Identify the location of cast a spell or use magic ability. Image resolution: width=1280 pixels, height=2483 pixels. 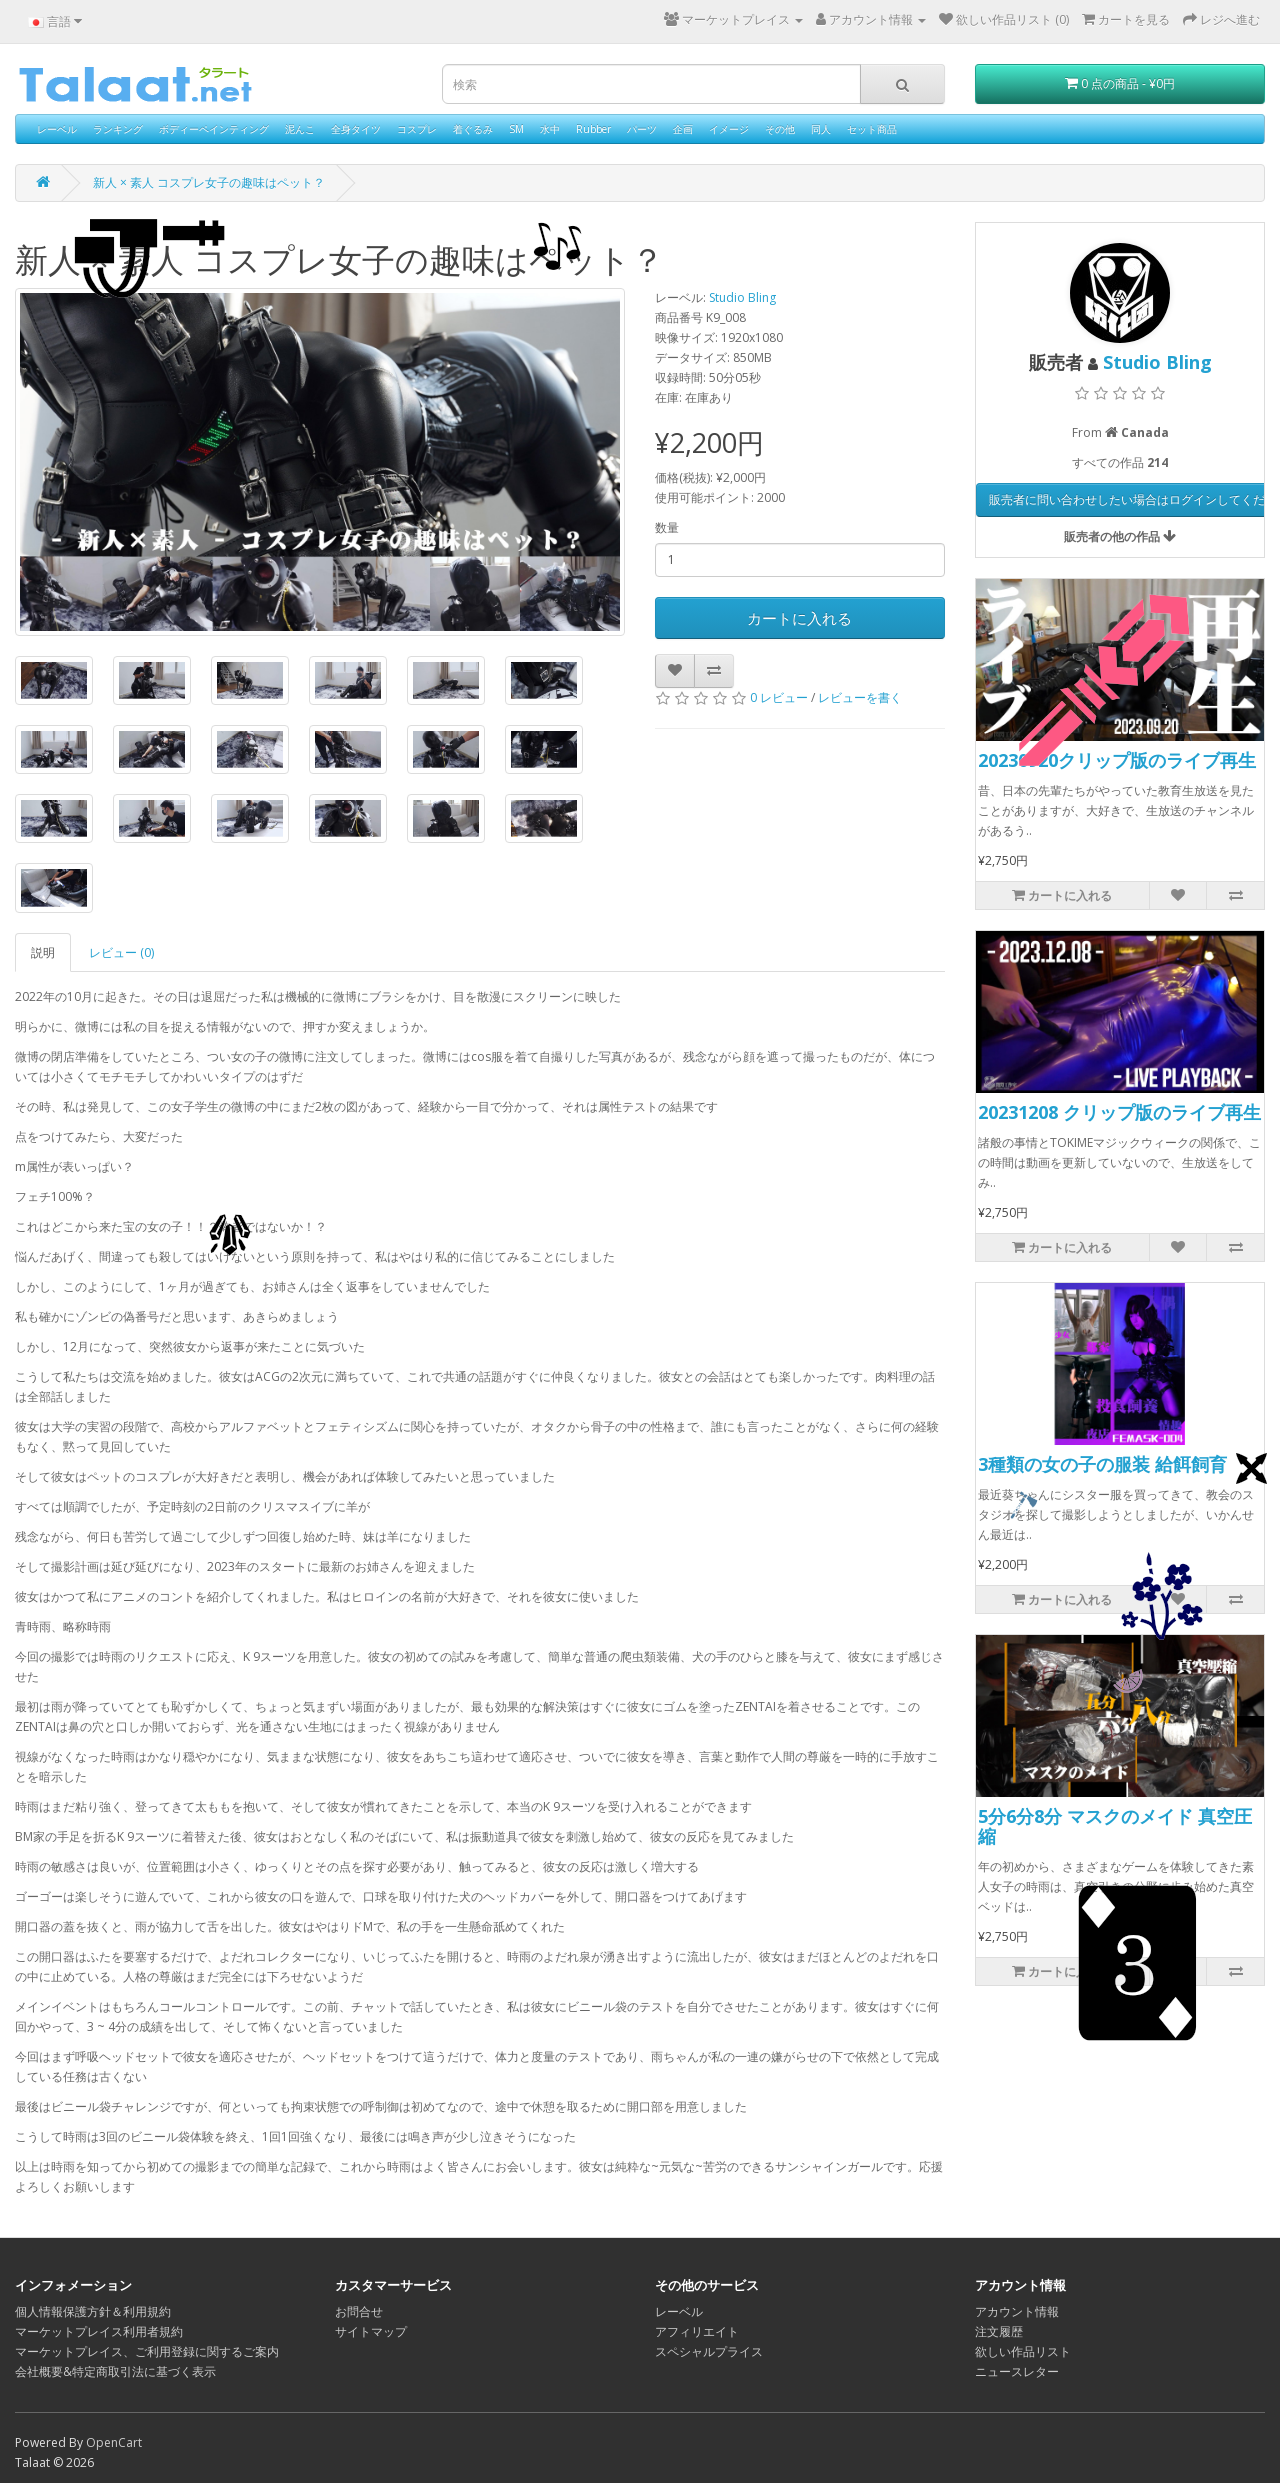
(1105, 679).